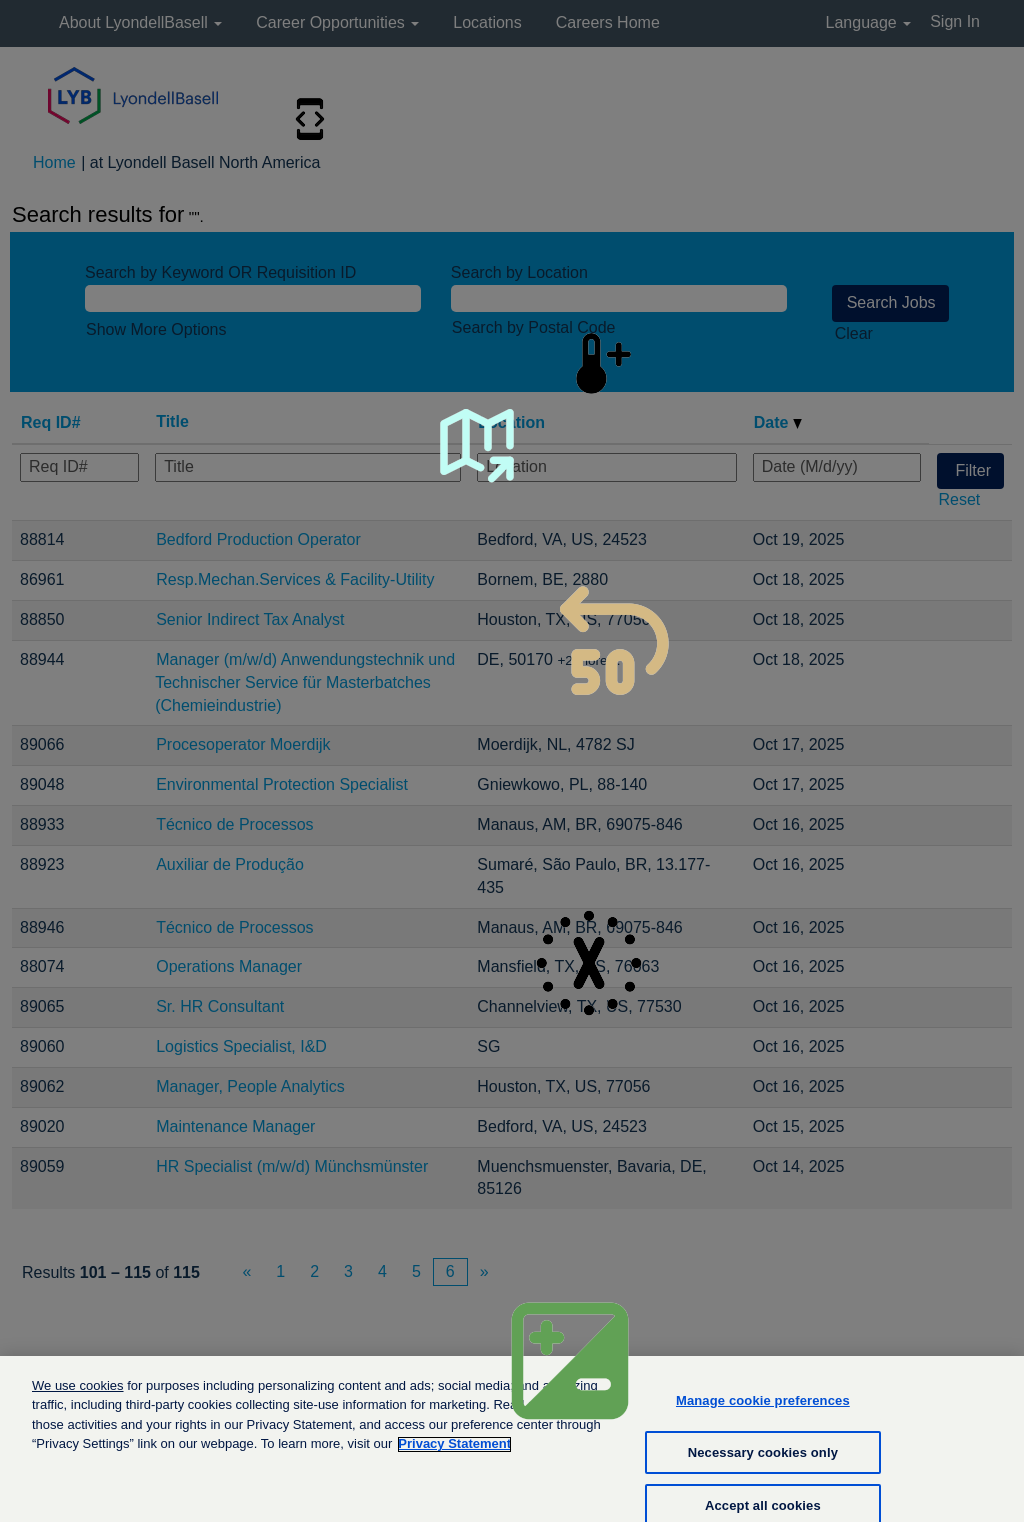 The height and width of the screenshot is (1522, 1024). What do you see at coordinates (597, 363) in the screenshot?
I see `increase temperature setting` at bounding box center [597, 363].